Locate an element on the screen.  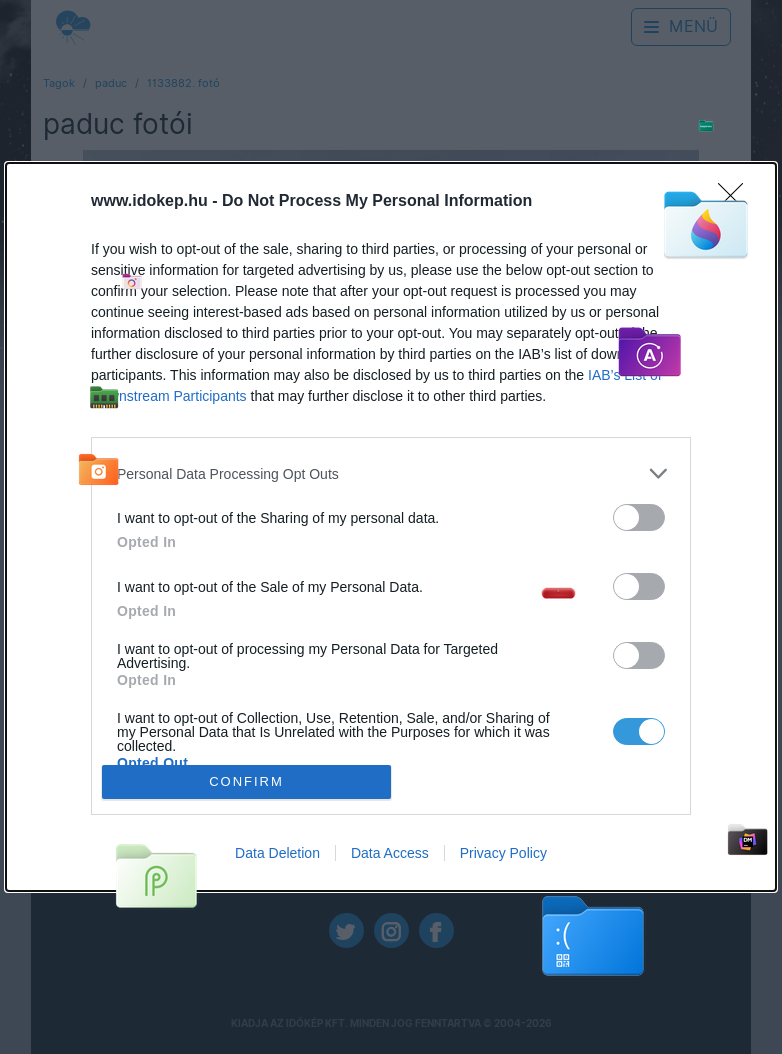
folder containing kaspersky antivirus files is located at coordinates (706, 126).